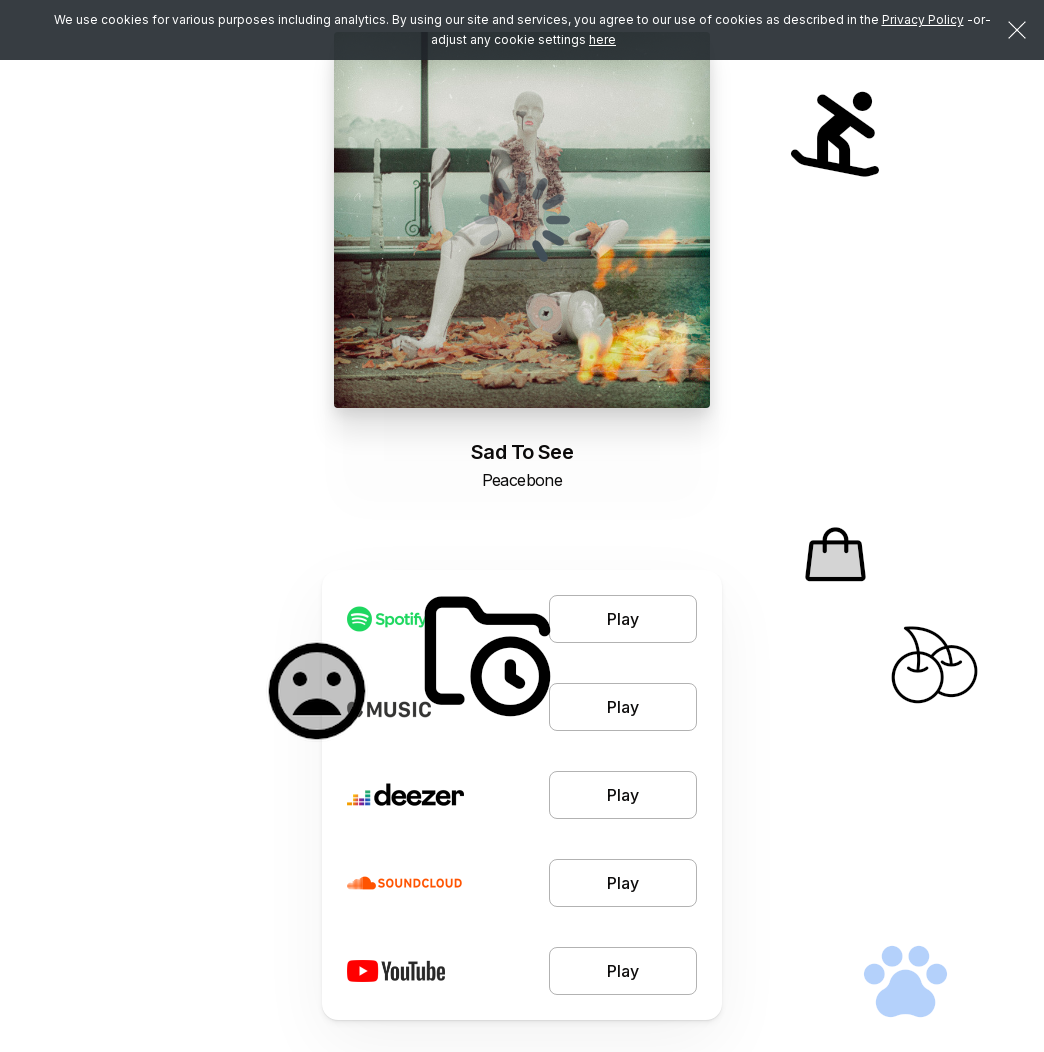 This screenshot has width=1044, height=1052. Describe the element at coordinates (933, 665) in the screenshot. I see `indicates fruit or produce category` at that location.